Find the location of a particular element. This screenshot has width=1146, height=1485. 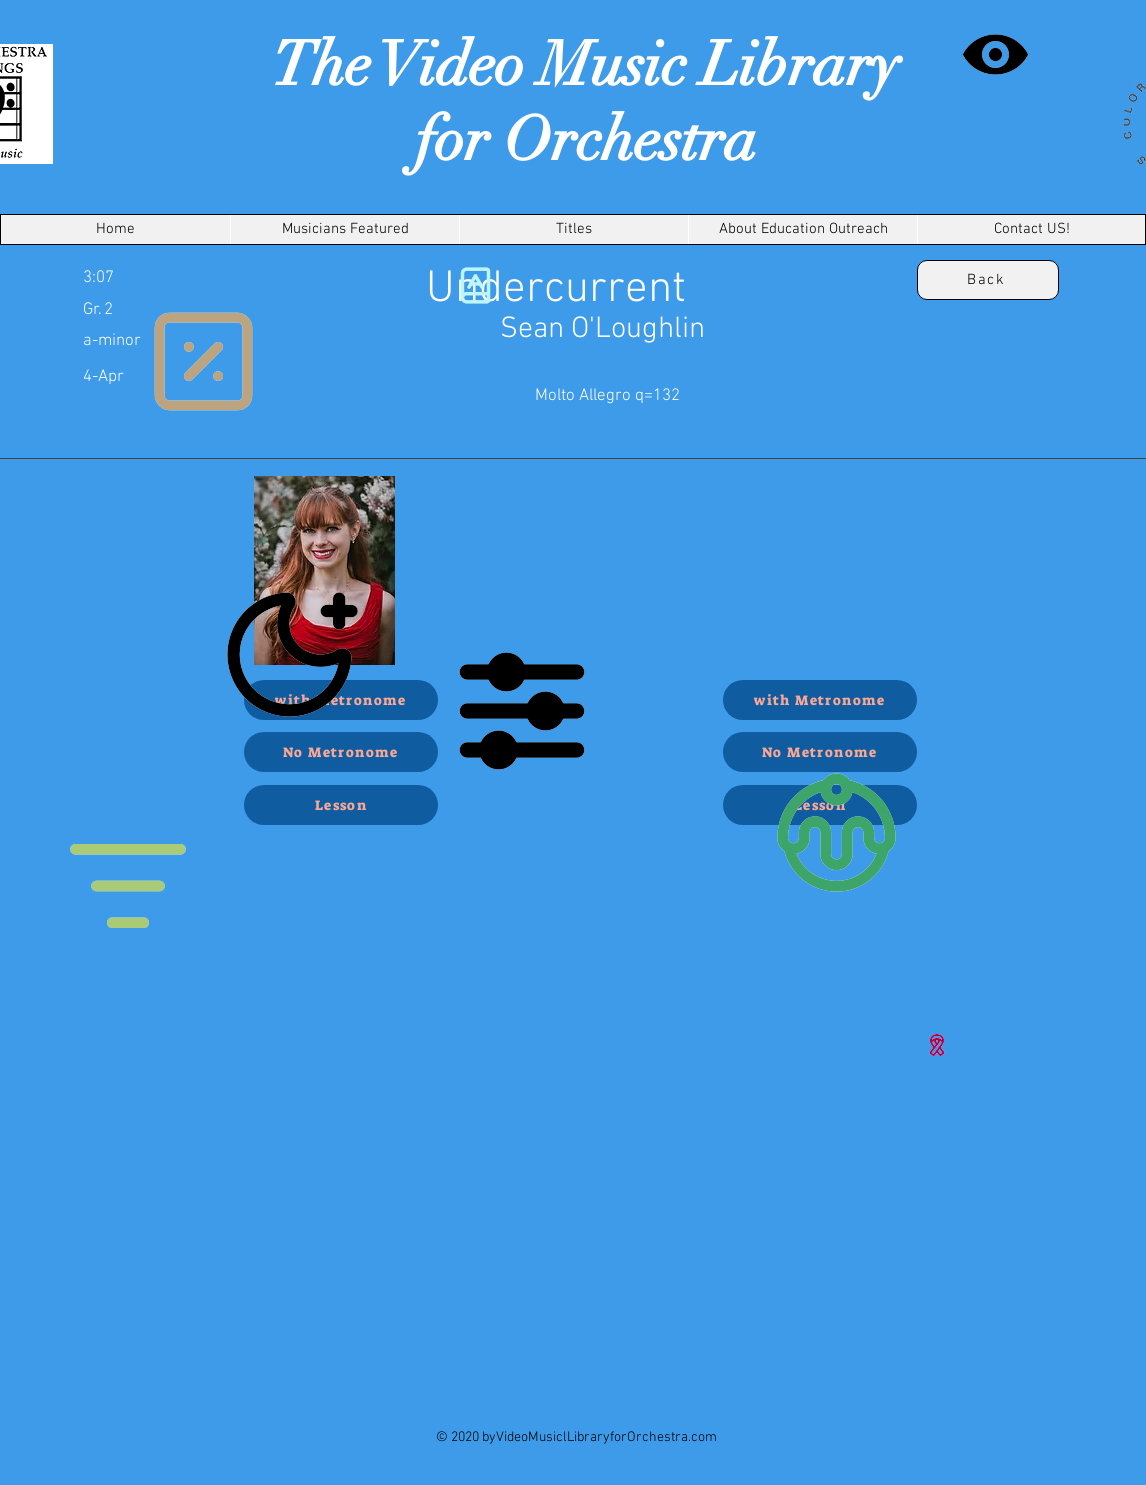

view dessert menu options is located at coordinates (836, 832).